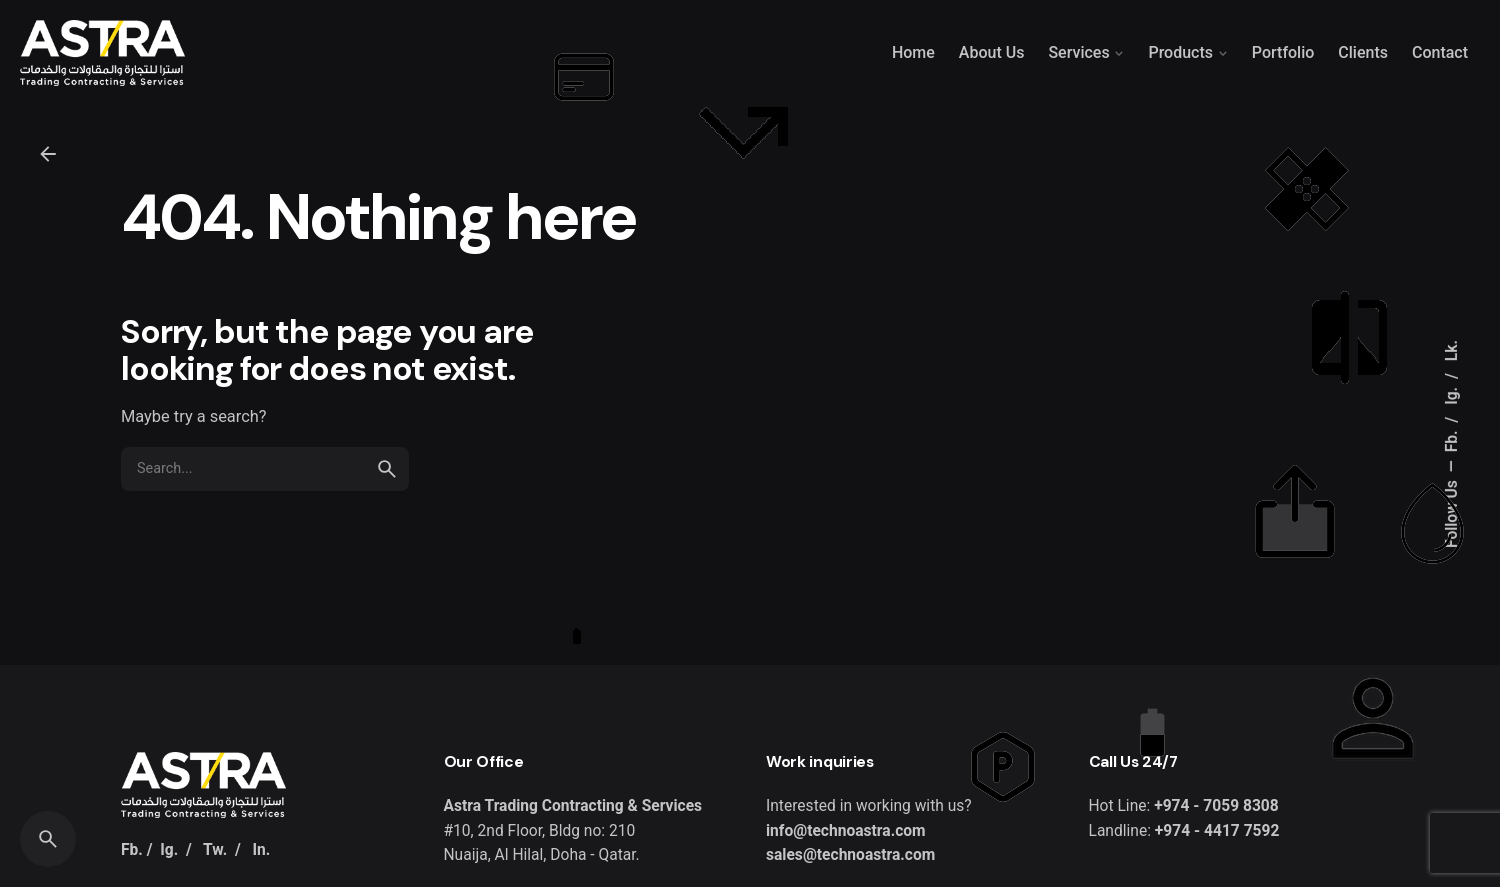 The image size is (1500, 887). I want to click on view your profile, so click(1373, 718).